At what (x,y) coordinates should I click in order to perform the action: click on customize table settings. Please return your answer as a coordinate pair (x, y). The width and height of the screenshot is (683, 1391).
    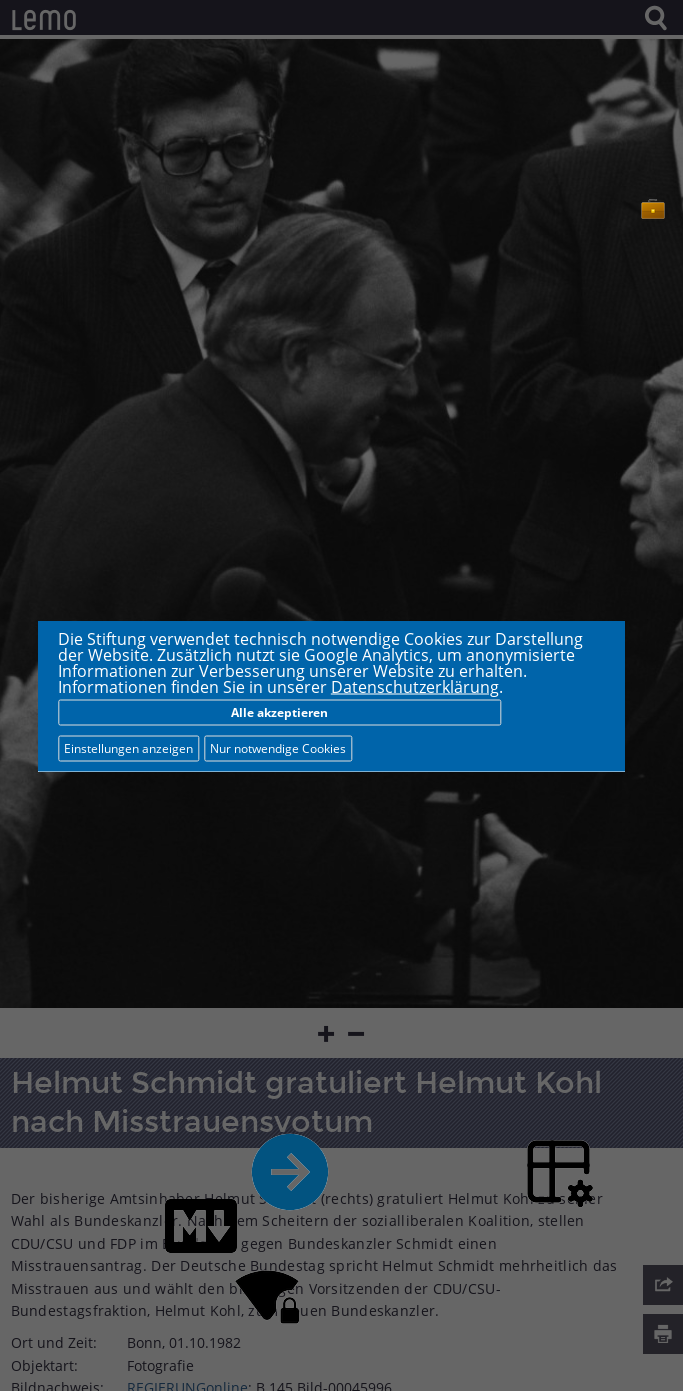
    Looking at the image, I should click on (558, 1171).